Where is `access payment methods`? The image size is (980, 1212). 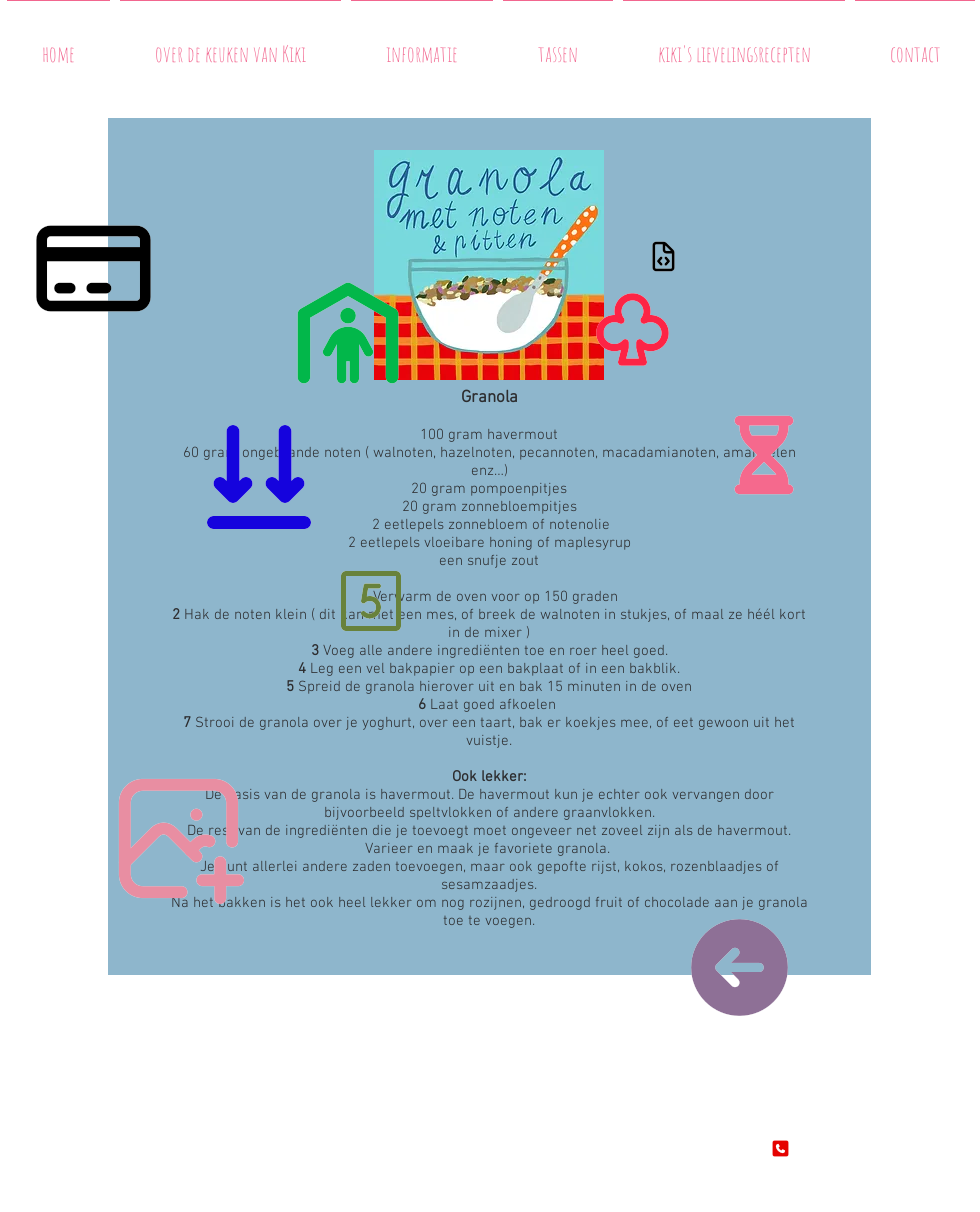
access payment methods is located at coordinates (93, 268).